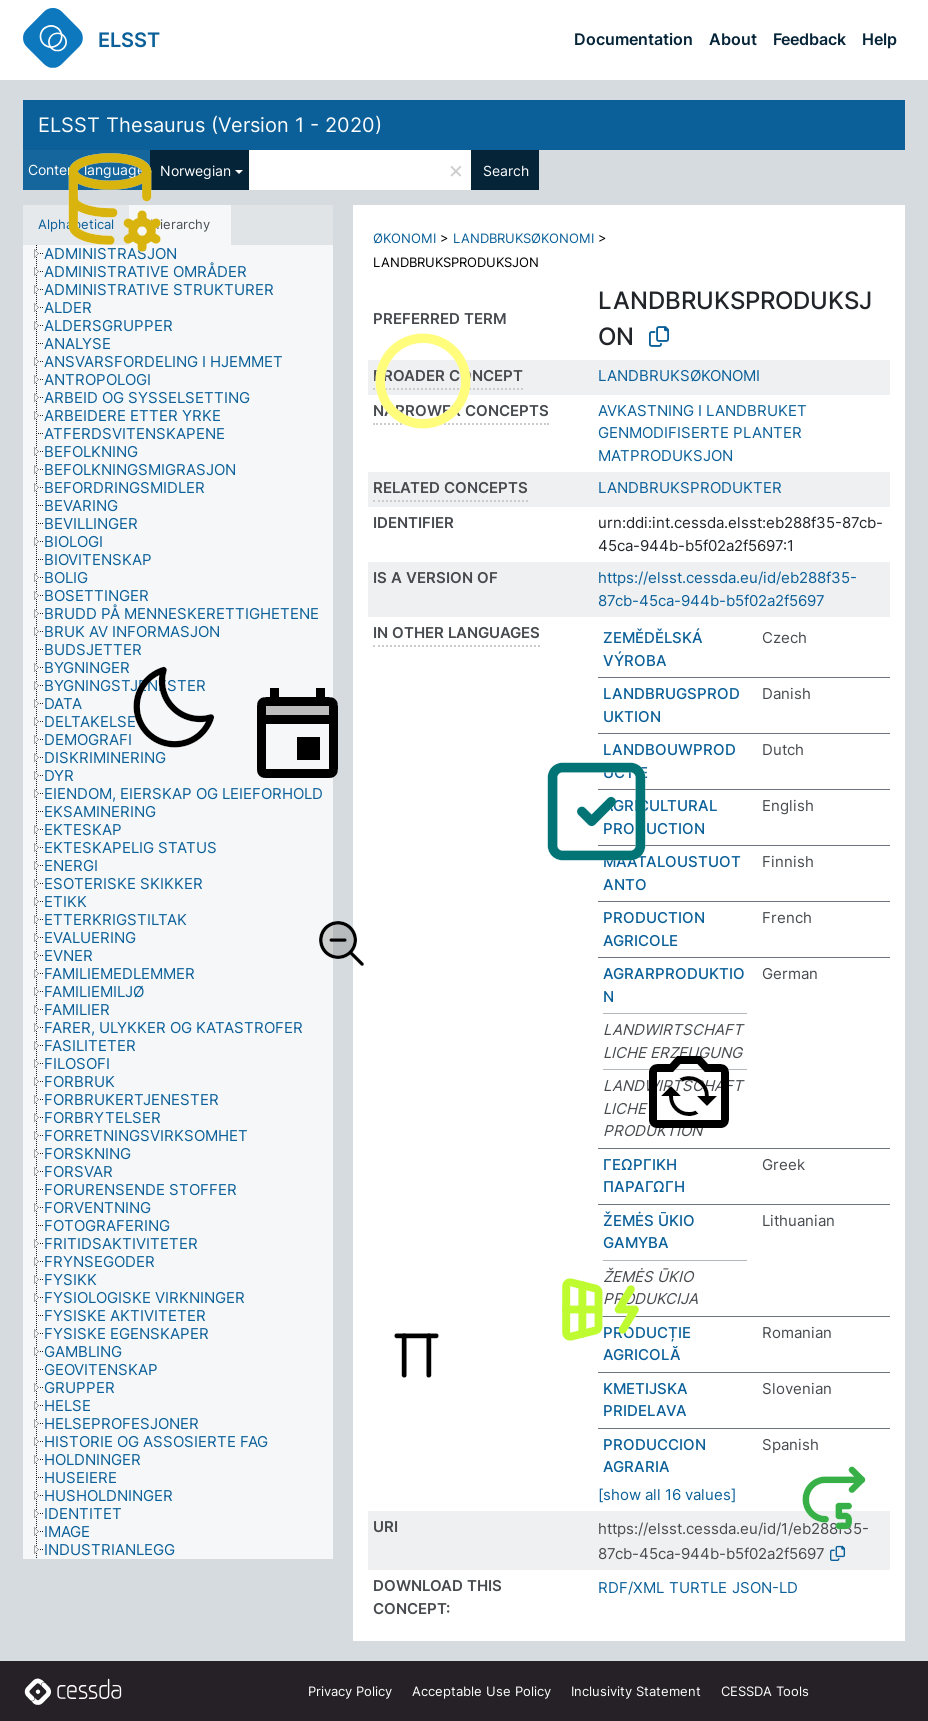 The width and height of the screenshot is (928, 1721). Describe the element at coordinates (297, 737) in the screenshot. I see `add an event to your calendar` at that location.